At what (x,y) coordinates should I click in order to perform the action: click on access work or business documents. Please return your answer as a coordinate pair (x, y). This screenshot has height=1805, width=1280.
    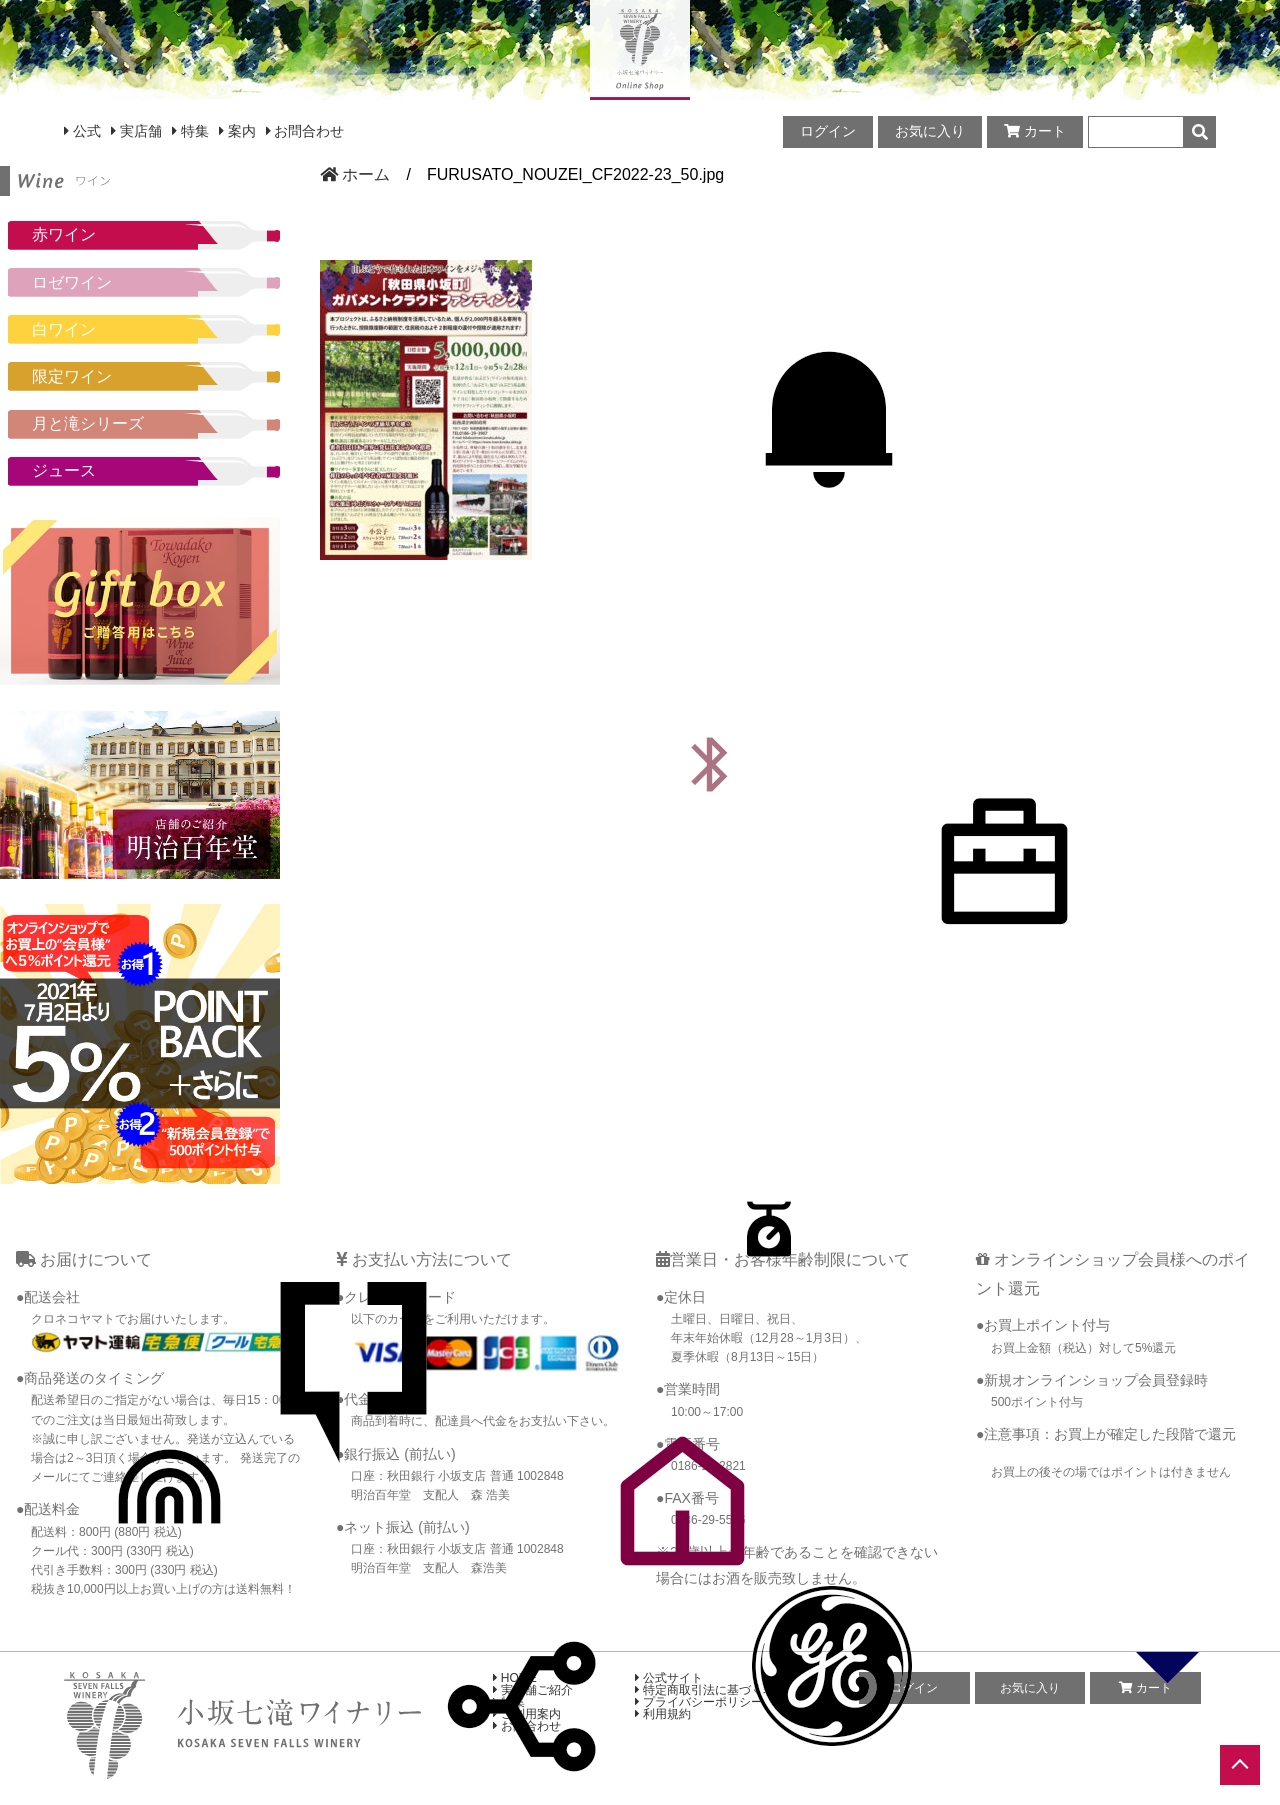
    Looking at the image, I should click on (1004, 867).